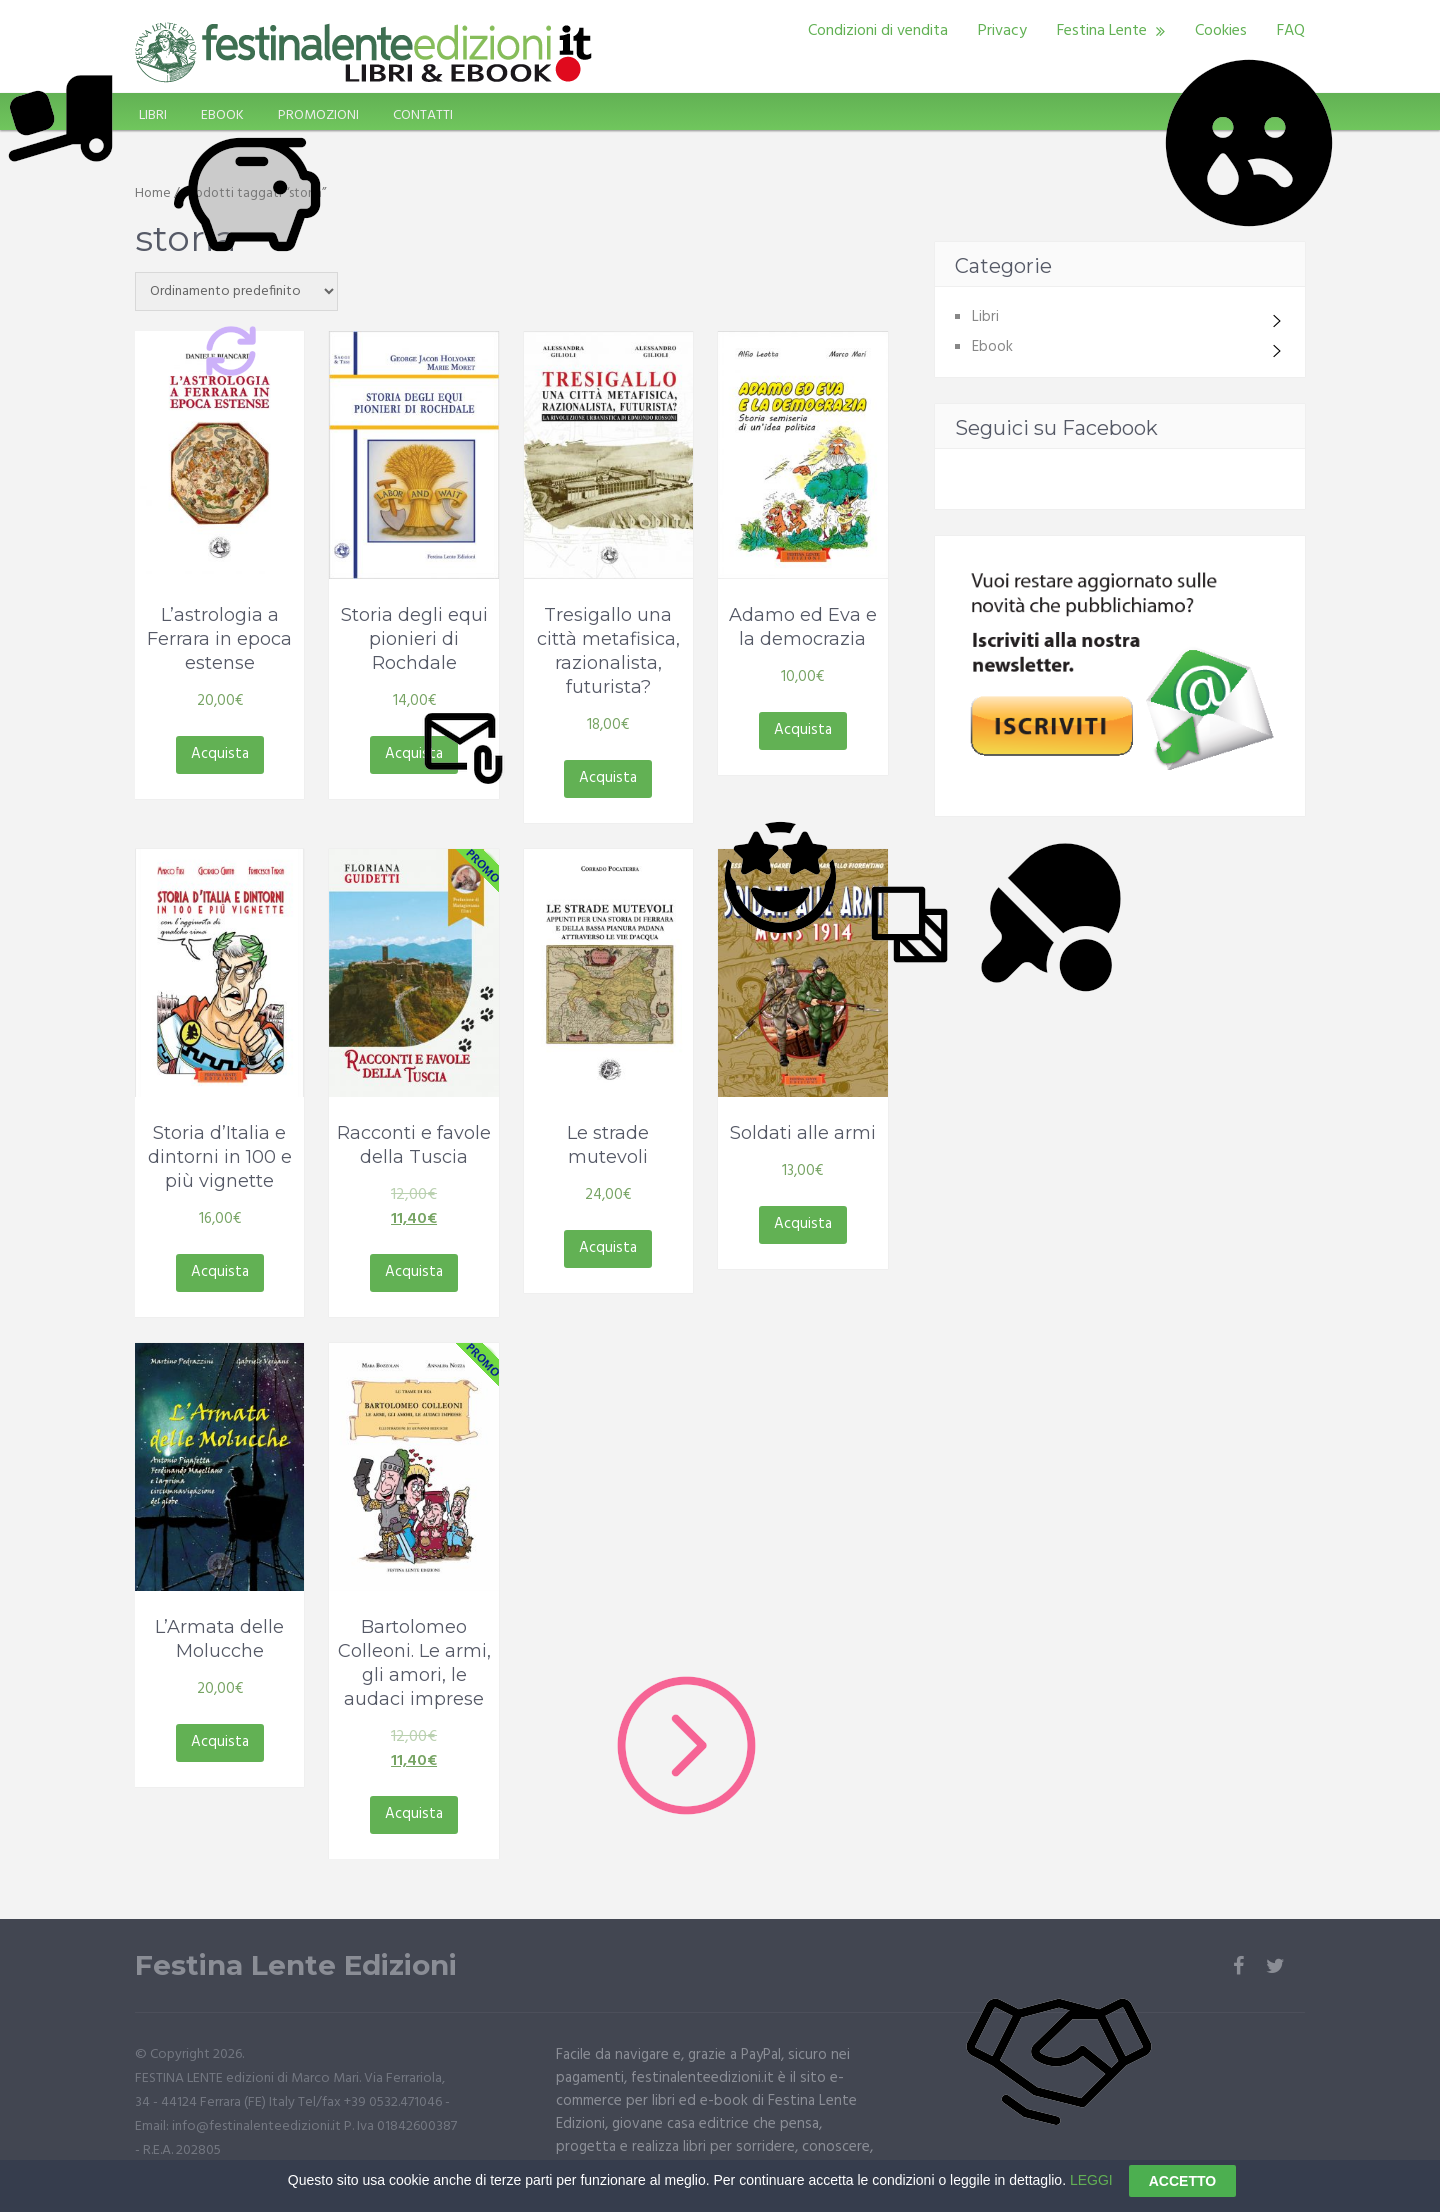  I want to click on indicates an error or something went wrong, so click(1249, 143).